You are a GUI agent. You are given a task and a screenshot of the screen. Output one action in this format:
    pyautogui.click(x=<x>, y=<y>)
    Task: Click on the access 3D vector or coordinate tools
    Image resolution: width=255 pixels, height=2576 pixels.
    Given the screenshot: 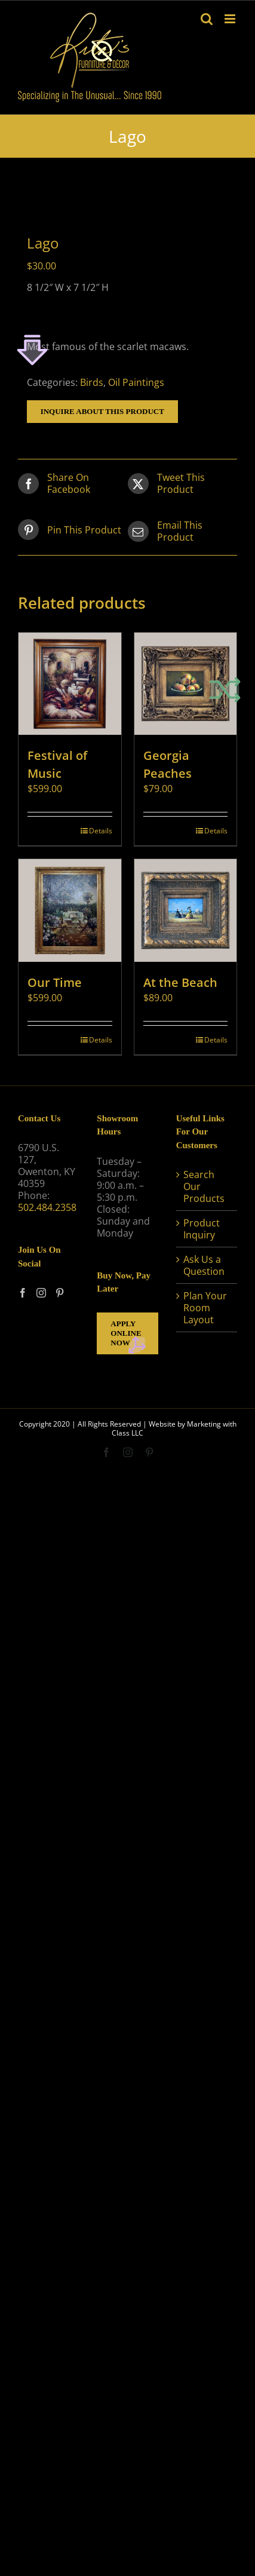 What is the action you would take?
    pyautogui.click(x=136, y=1346)
    